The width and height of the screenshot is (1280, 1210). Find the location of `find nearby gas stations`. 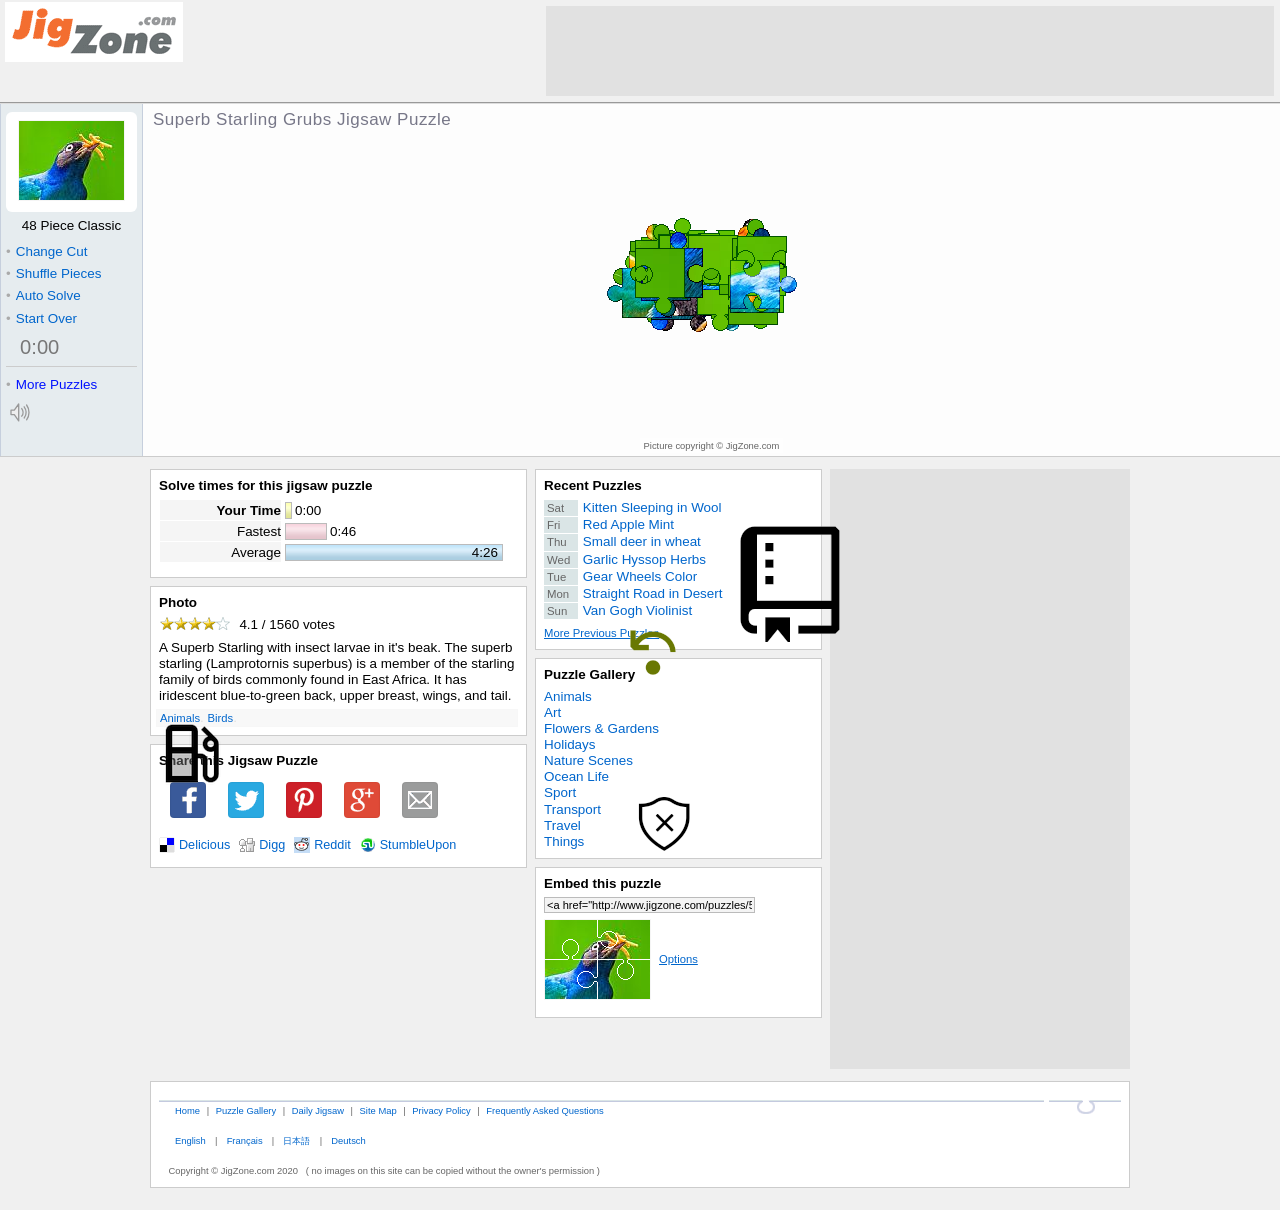

find nearby gas stations is located at coordinates (191, 753).